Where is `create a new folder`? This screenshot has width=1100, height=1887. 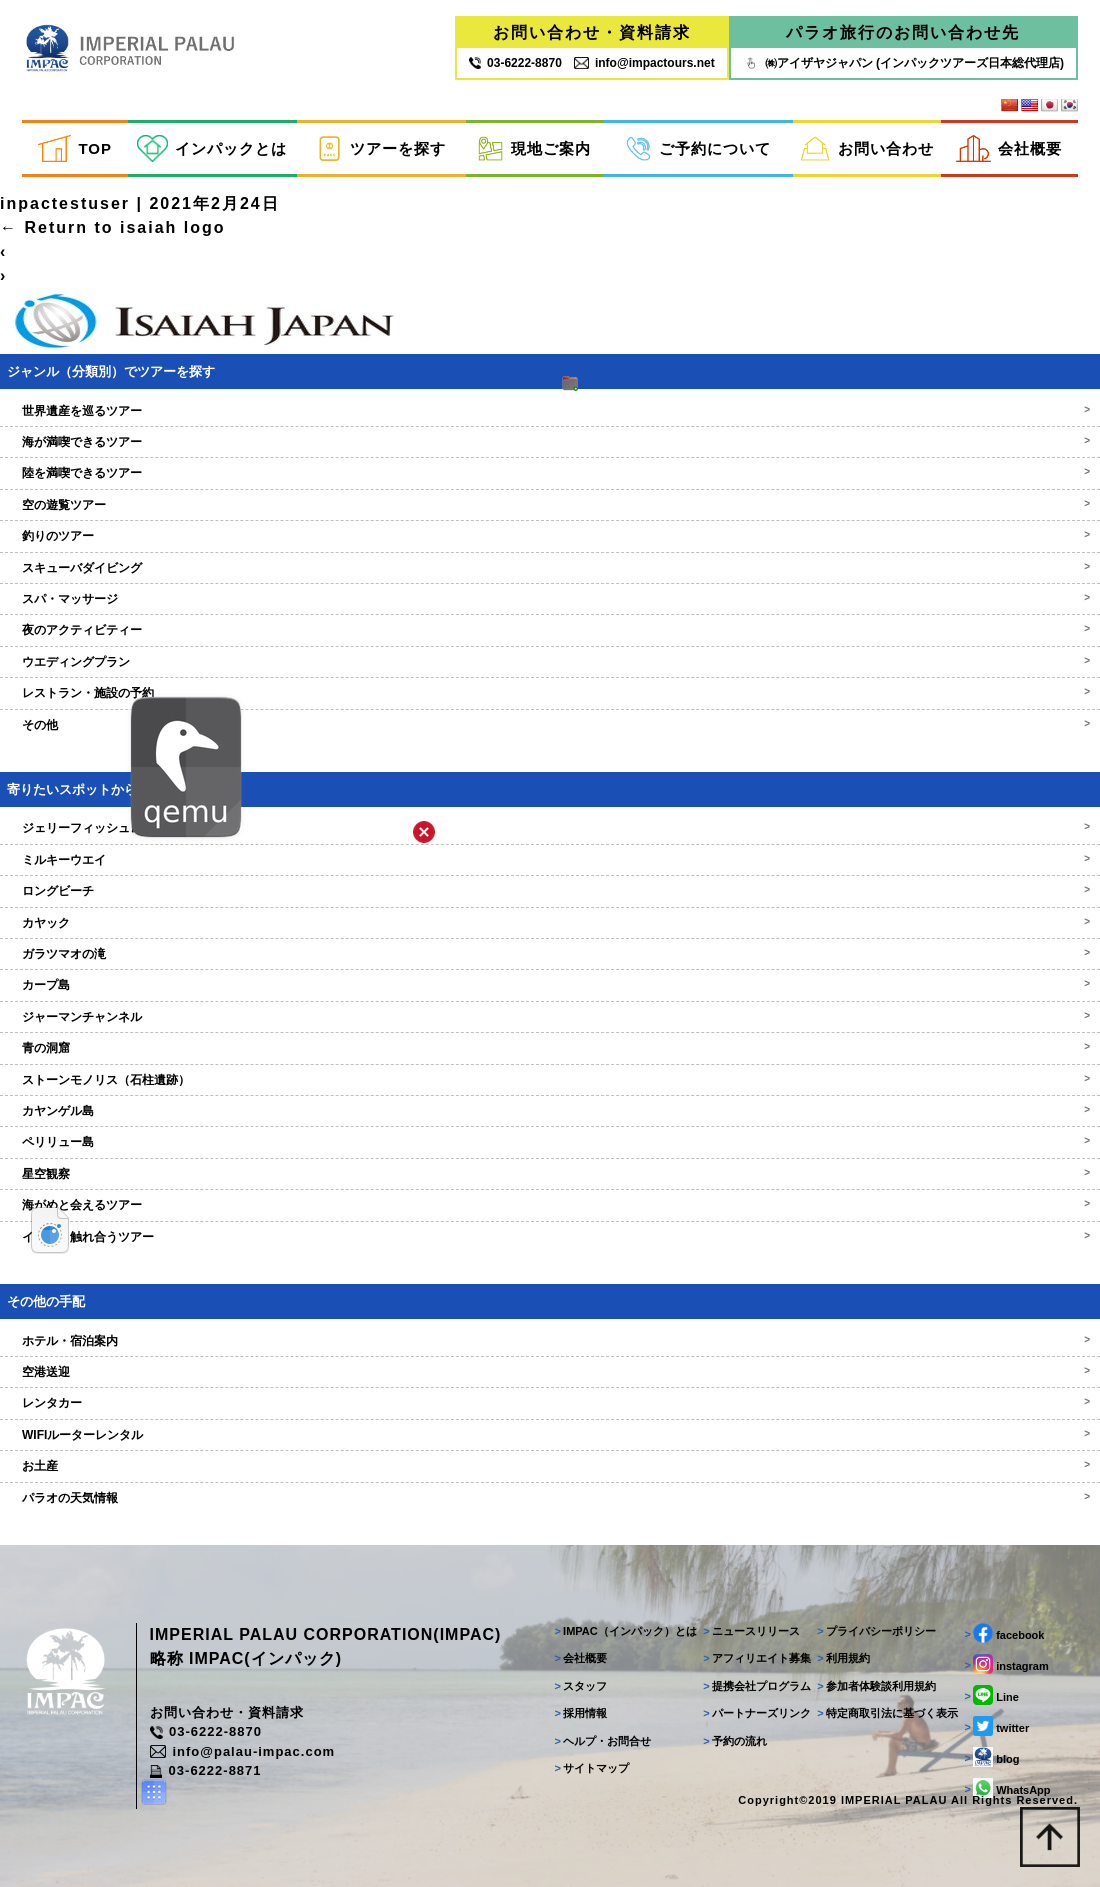 create a new folder is located at coordinates (570, 383).